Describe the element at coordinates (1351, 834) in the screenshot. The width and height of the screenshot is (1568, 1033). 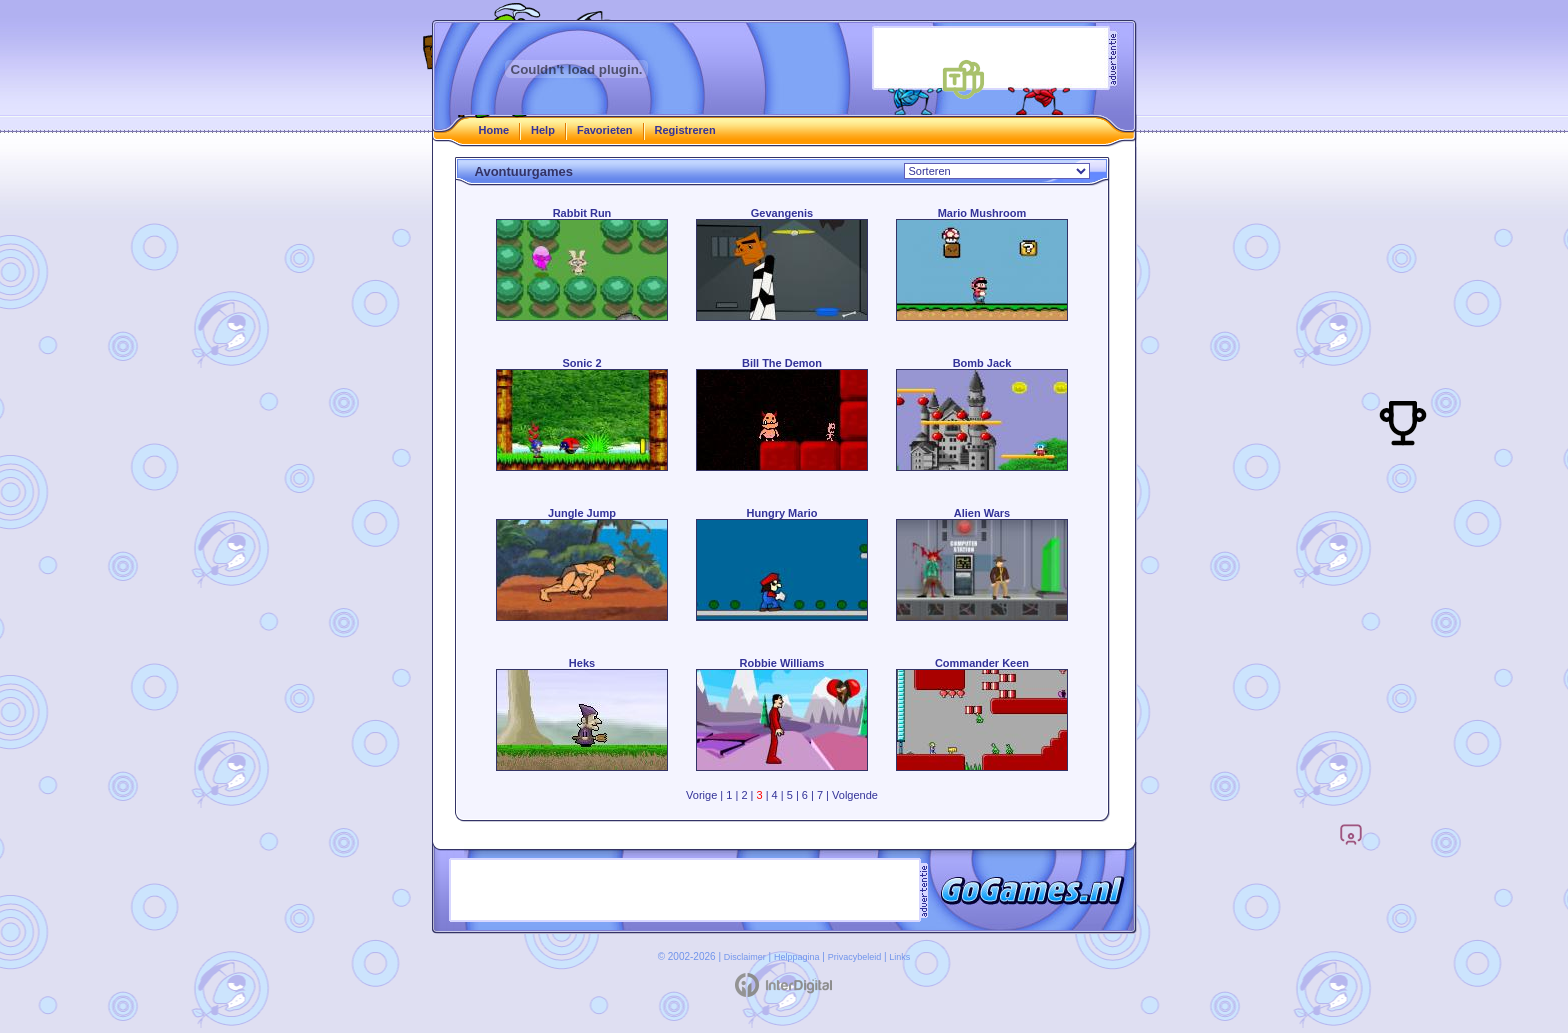
I see `view user's screen or monitor activity` at that location.